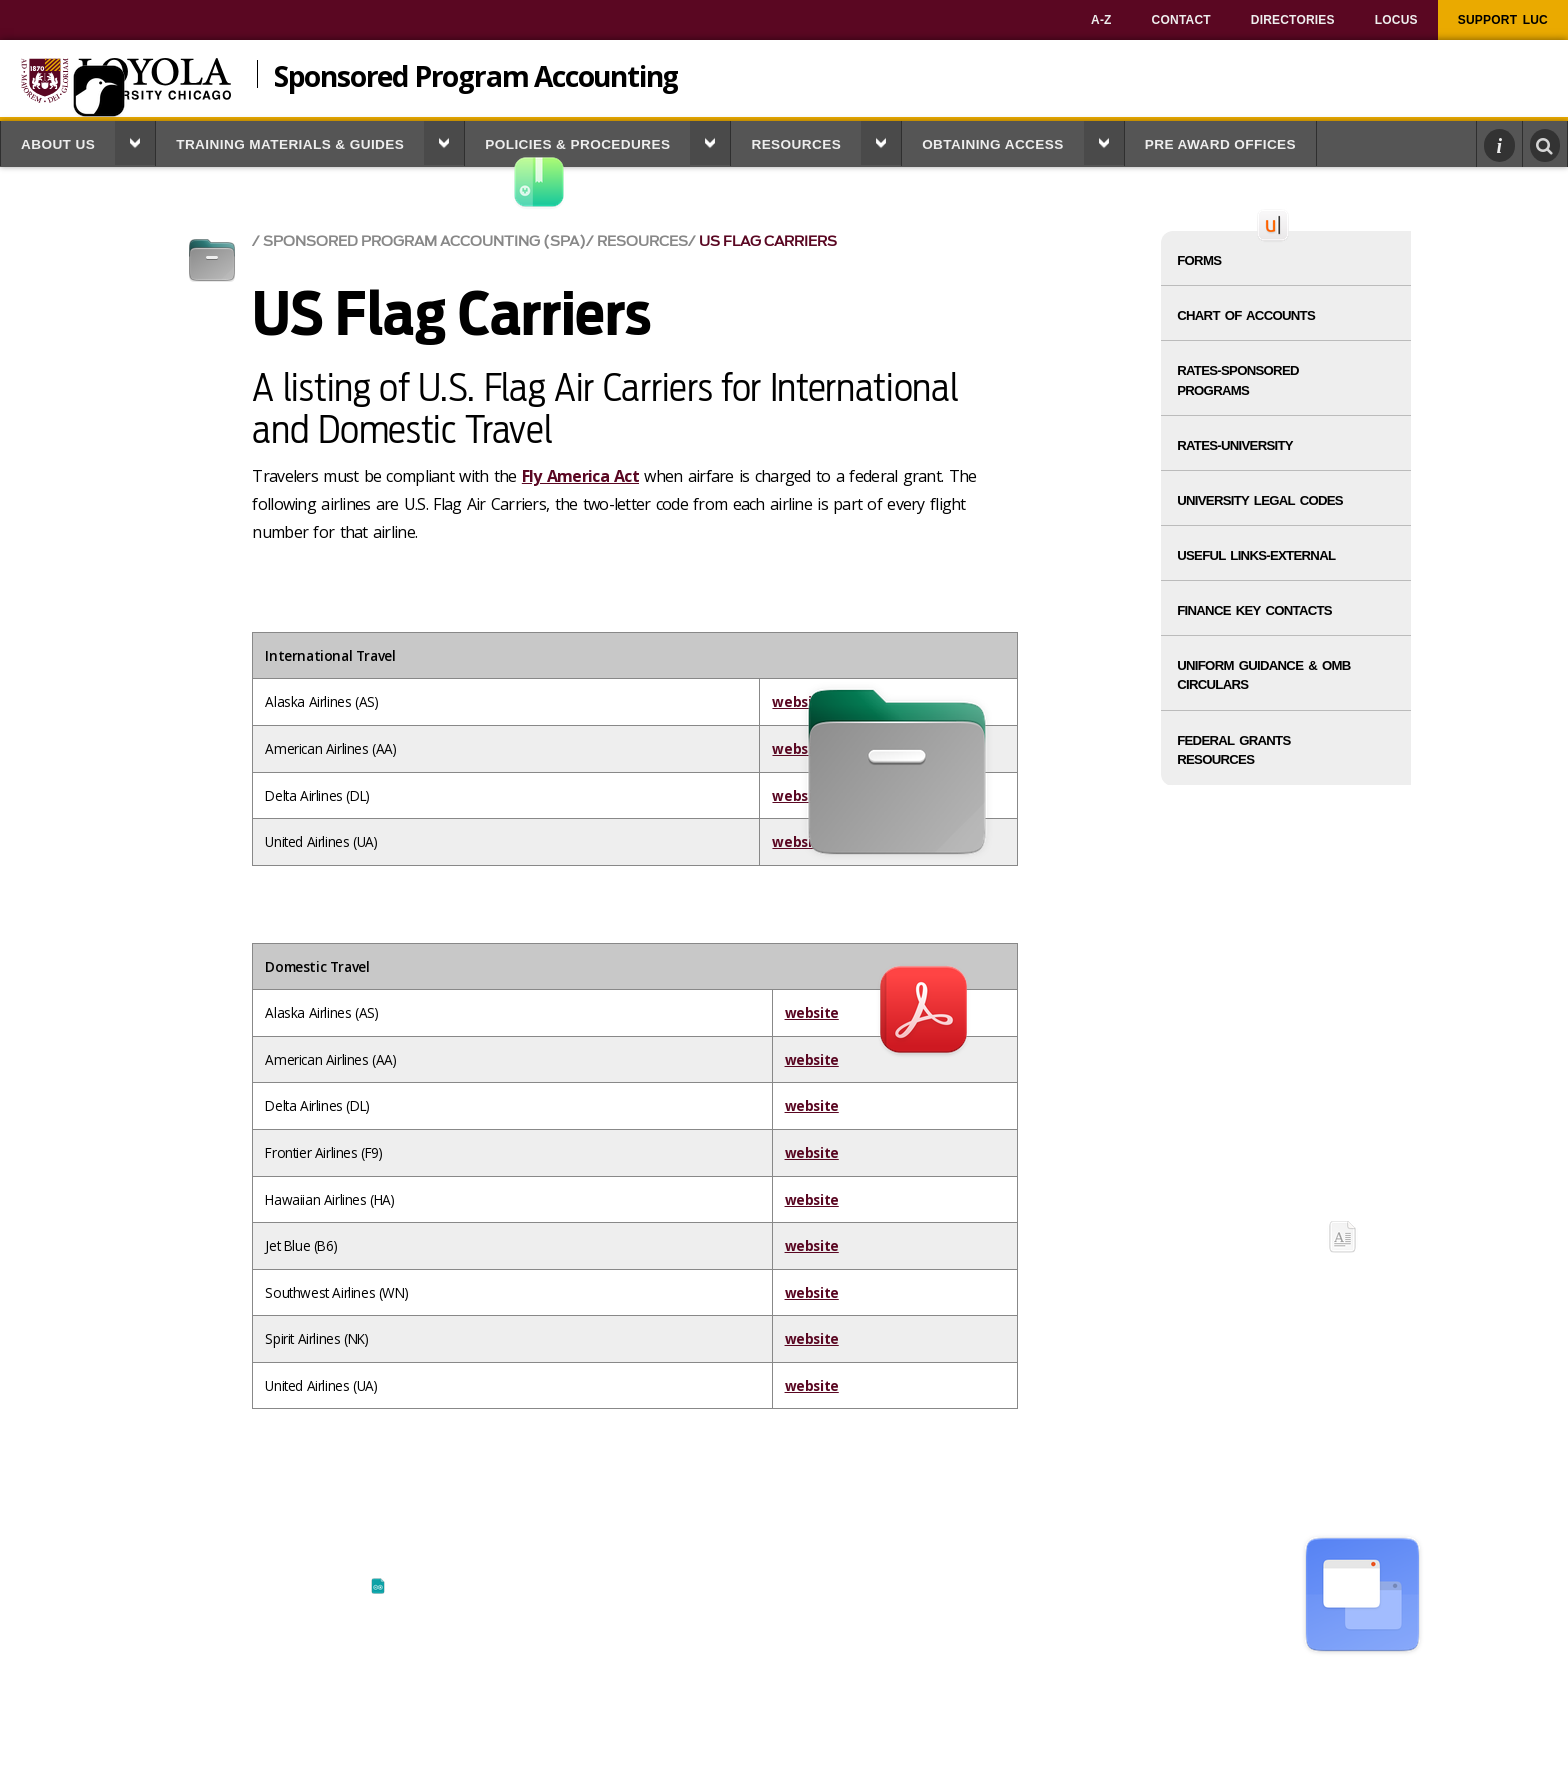 The height and width of the screenshot is (1785, 1568). What do you see at coordinates (923, 1009) in the screenshot?
I see `open adobe acrobat reader` at bounding box center [923, 1009].